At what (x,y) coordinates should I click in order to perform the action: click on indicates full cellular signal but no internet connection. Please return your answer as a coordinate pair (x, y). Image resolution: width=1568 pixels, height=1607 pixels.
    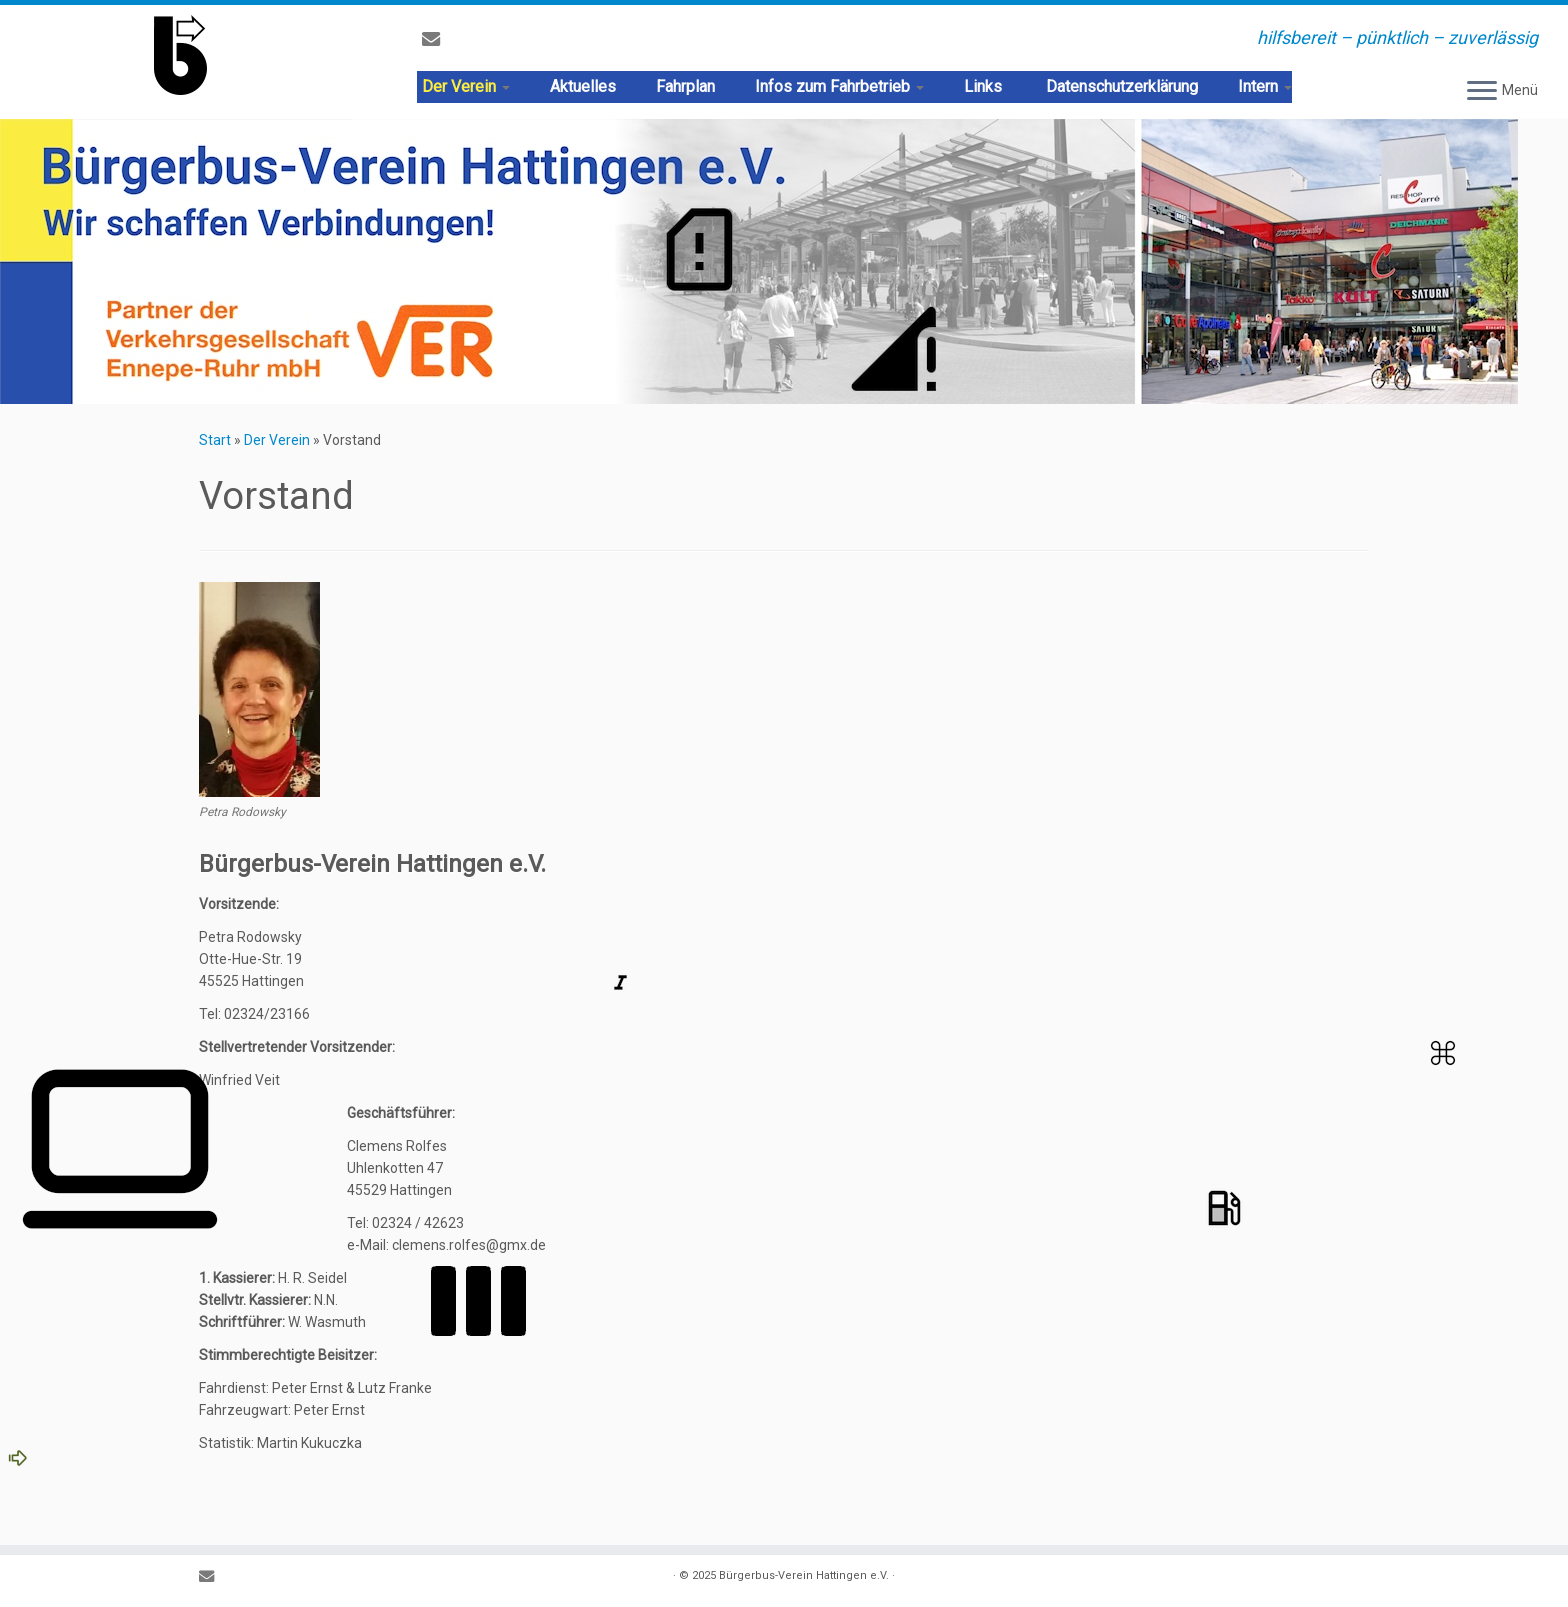
    Looking at the image, I should click on (890, 345).